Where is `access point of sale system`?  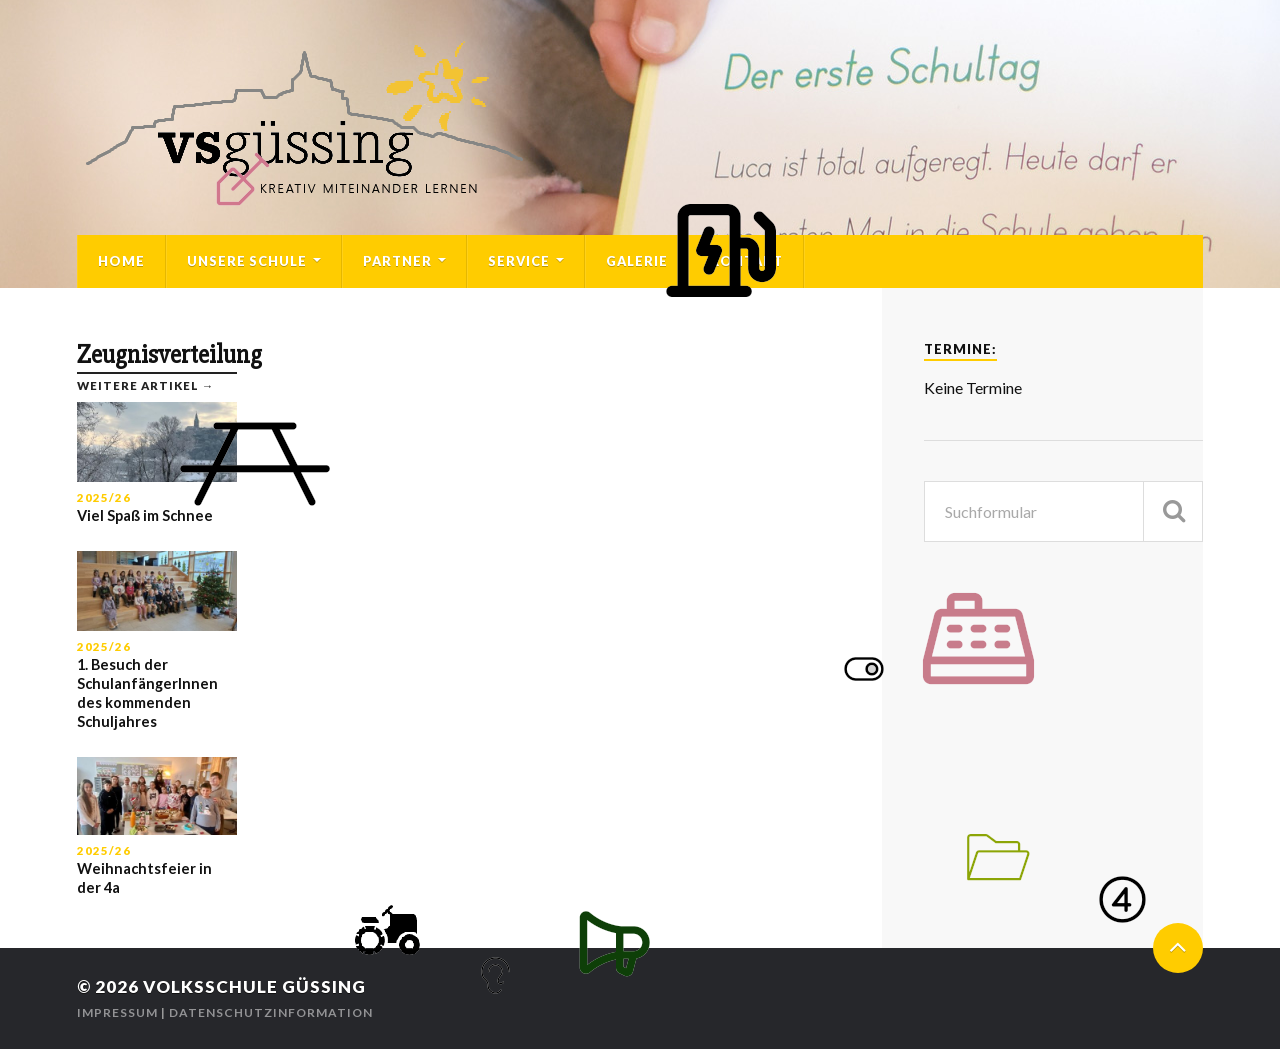
access point of sale system is located at coordinates (978, 644).